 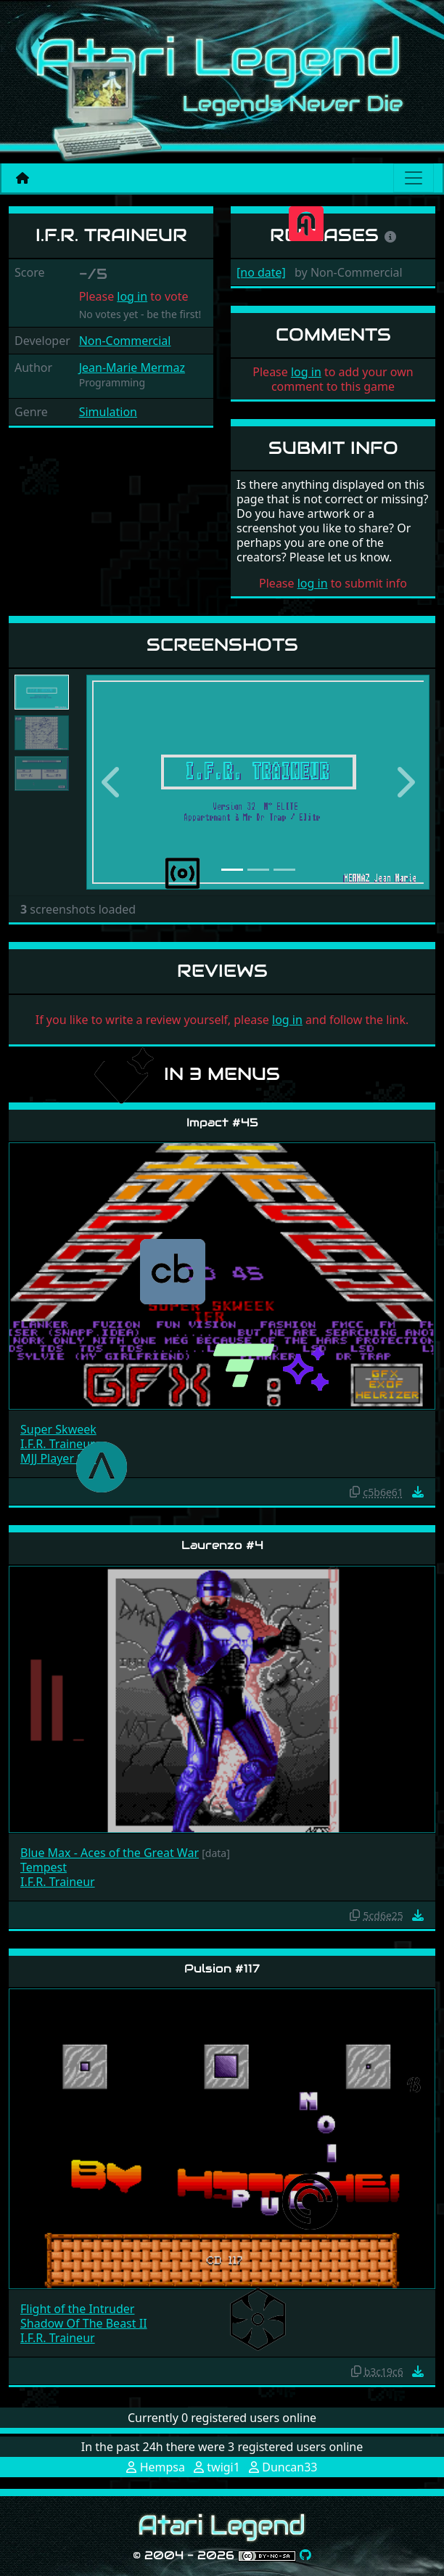 What do you see at coordinates (258, 2319) in the screenshot?
I see `semantic-release automation tool logo` at bounding box center [258, 2319].